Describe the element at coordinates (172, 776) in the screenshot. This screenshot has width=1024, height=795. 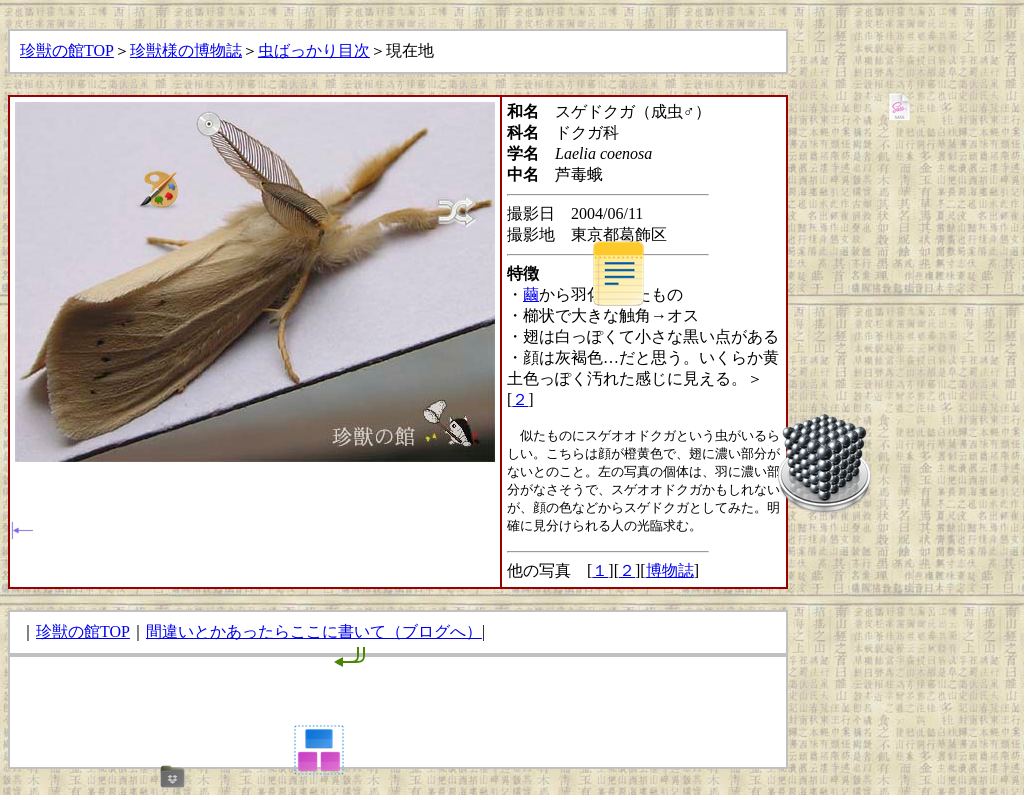
I see `open dropbox folder` at that location.